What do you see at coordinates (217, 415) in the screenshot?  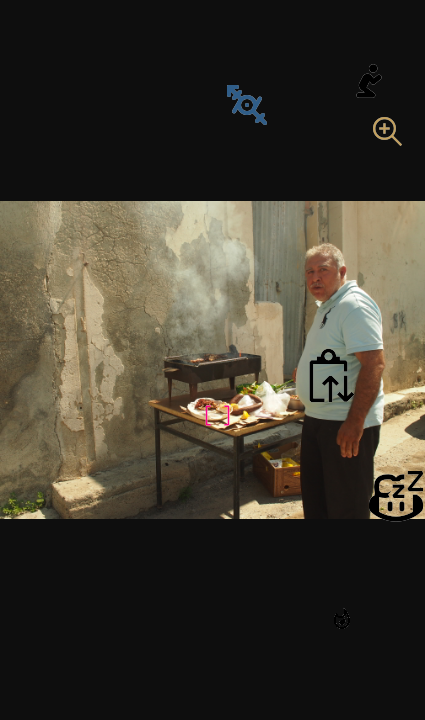 I see `indicates an array data type in code` at bounding box center [217, 415].